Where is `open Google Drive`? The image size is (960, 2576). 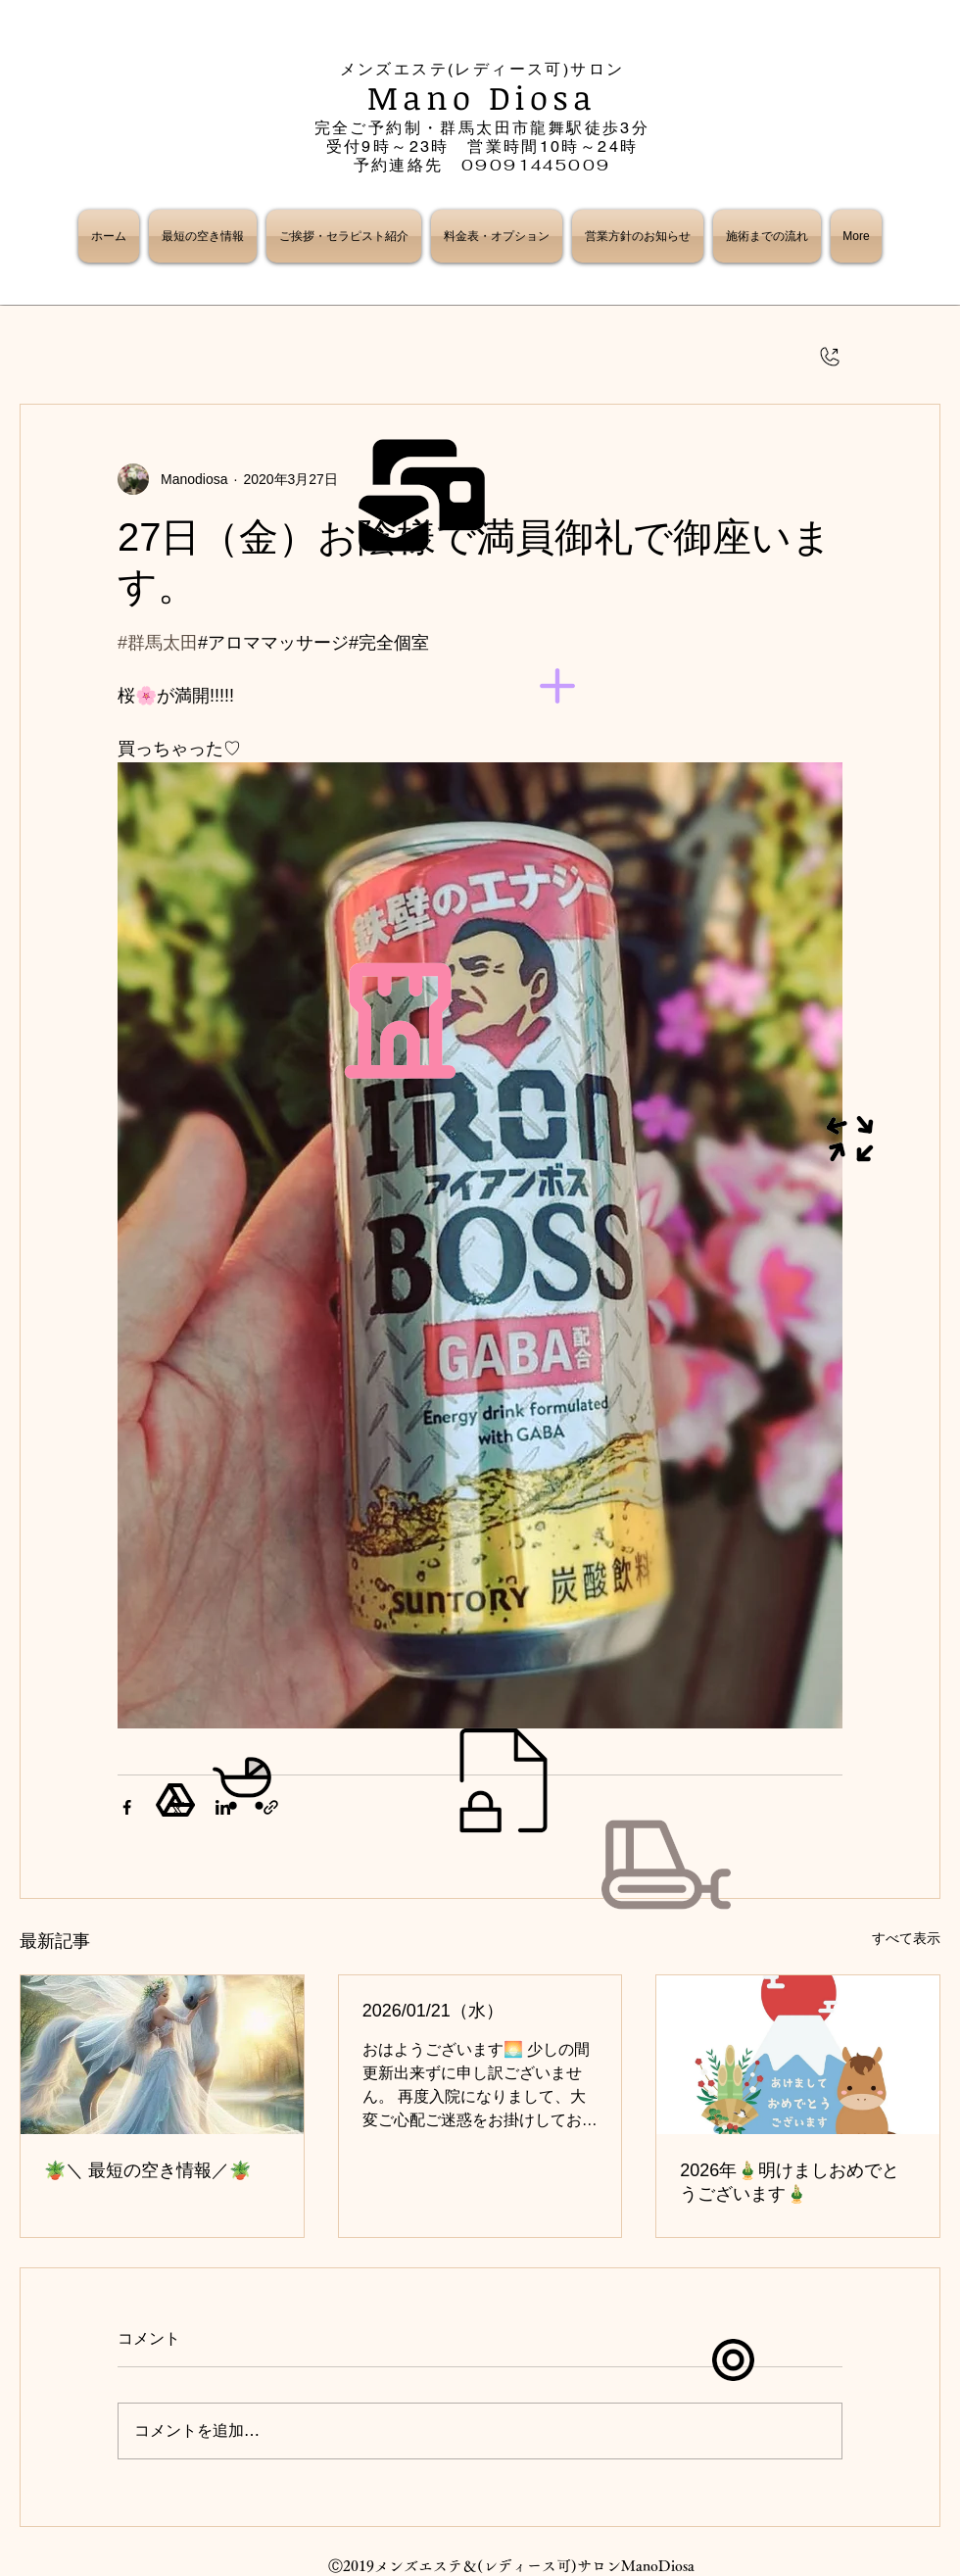 open Google Drive is located at coordinates (175, 1799).